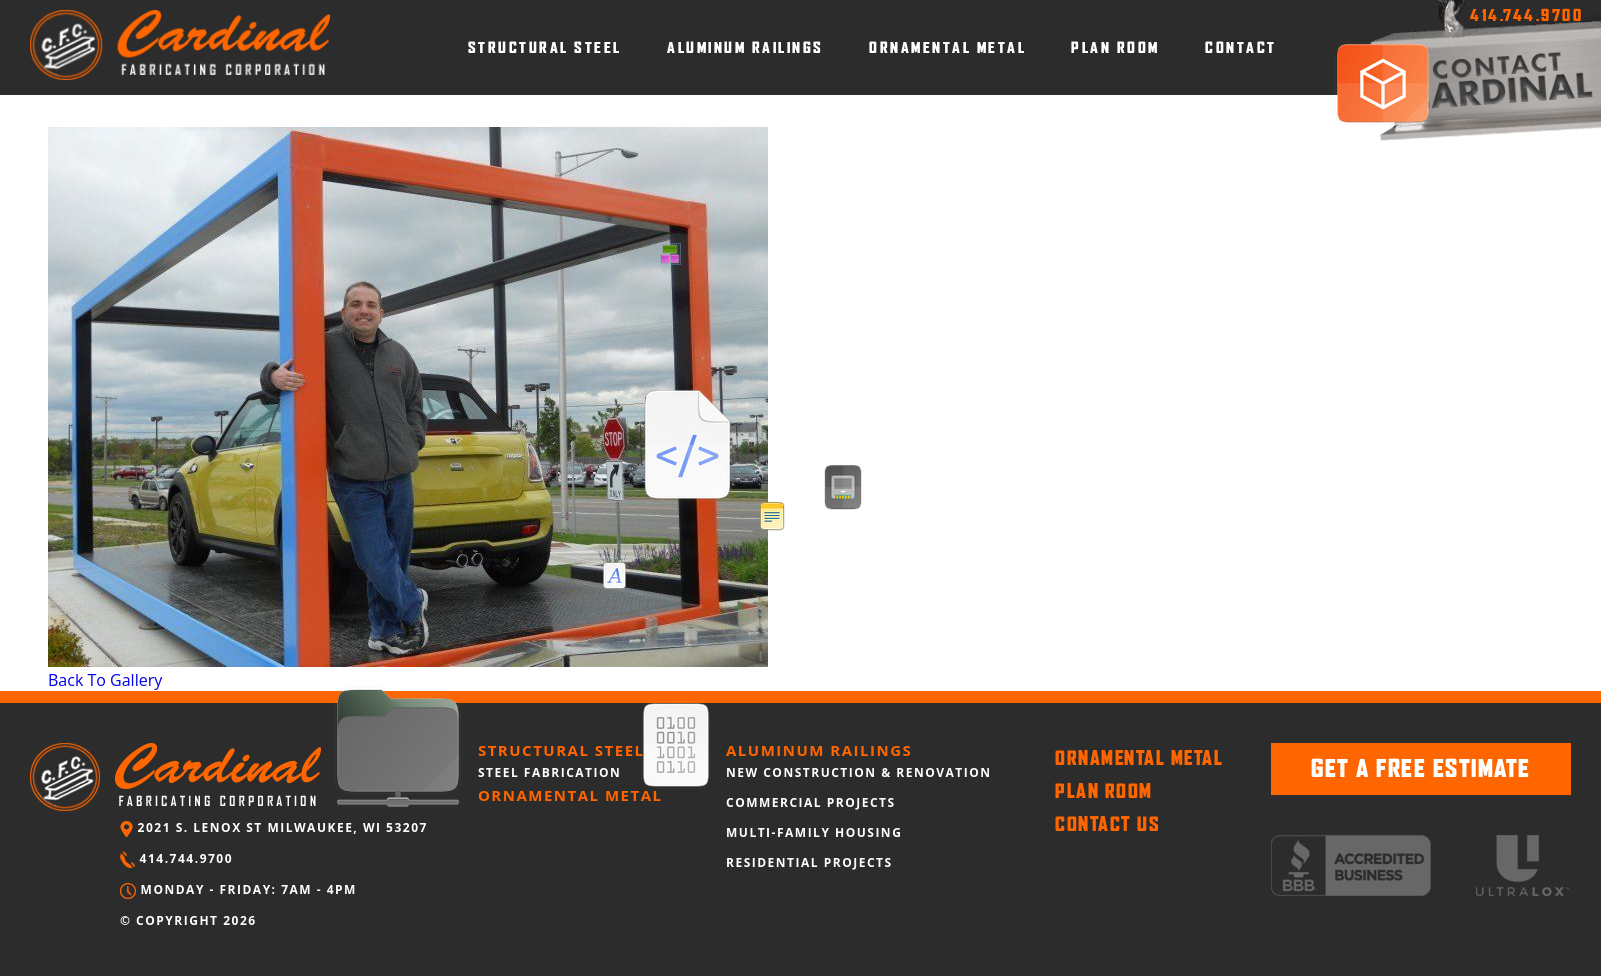 This screenshot has height=976, width=1601. Describe the element at coordinates (772, 516) in the screenshot. I see `open the notes application` at that location.